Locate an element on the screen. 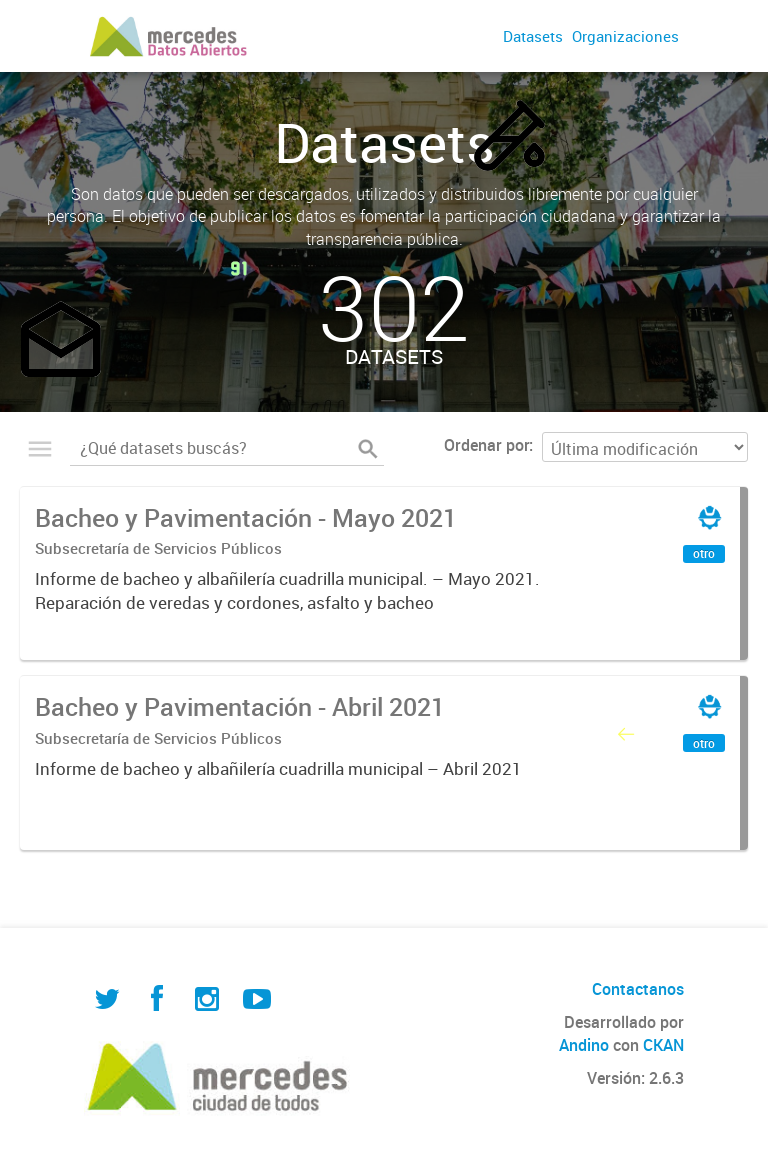  indicates 91 unread notifications or items is located at coordinates (239, 268).